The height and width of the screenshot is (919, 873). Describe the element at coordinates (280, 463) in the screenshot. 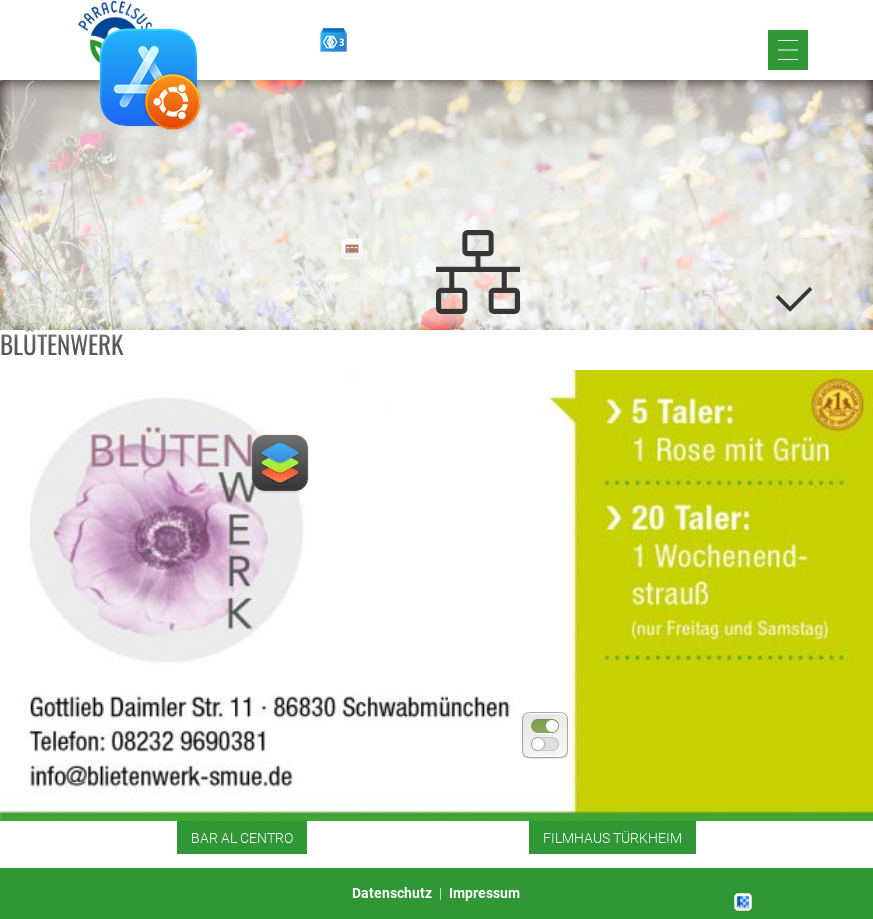

I see `open the ASC app` at that location.